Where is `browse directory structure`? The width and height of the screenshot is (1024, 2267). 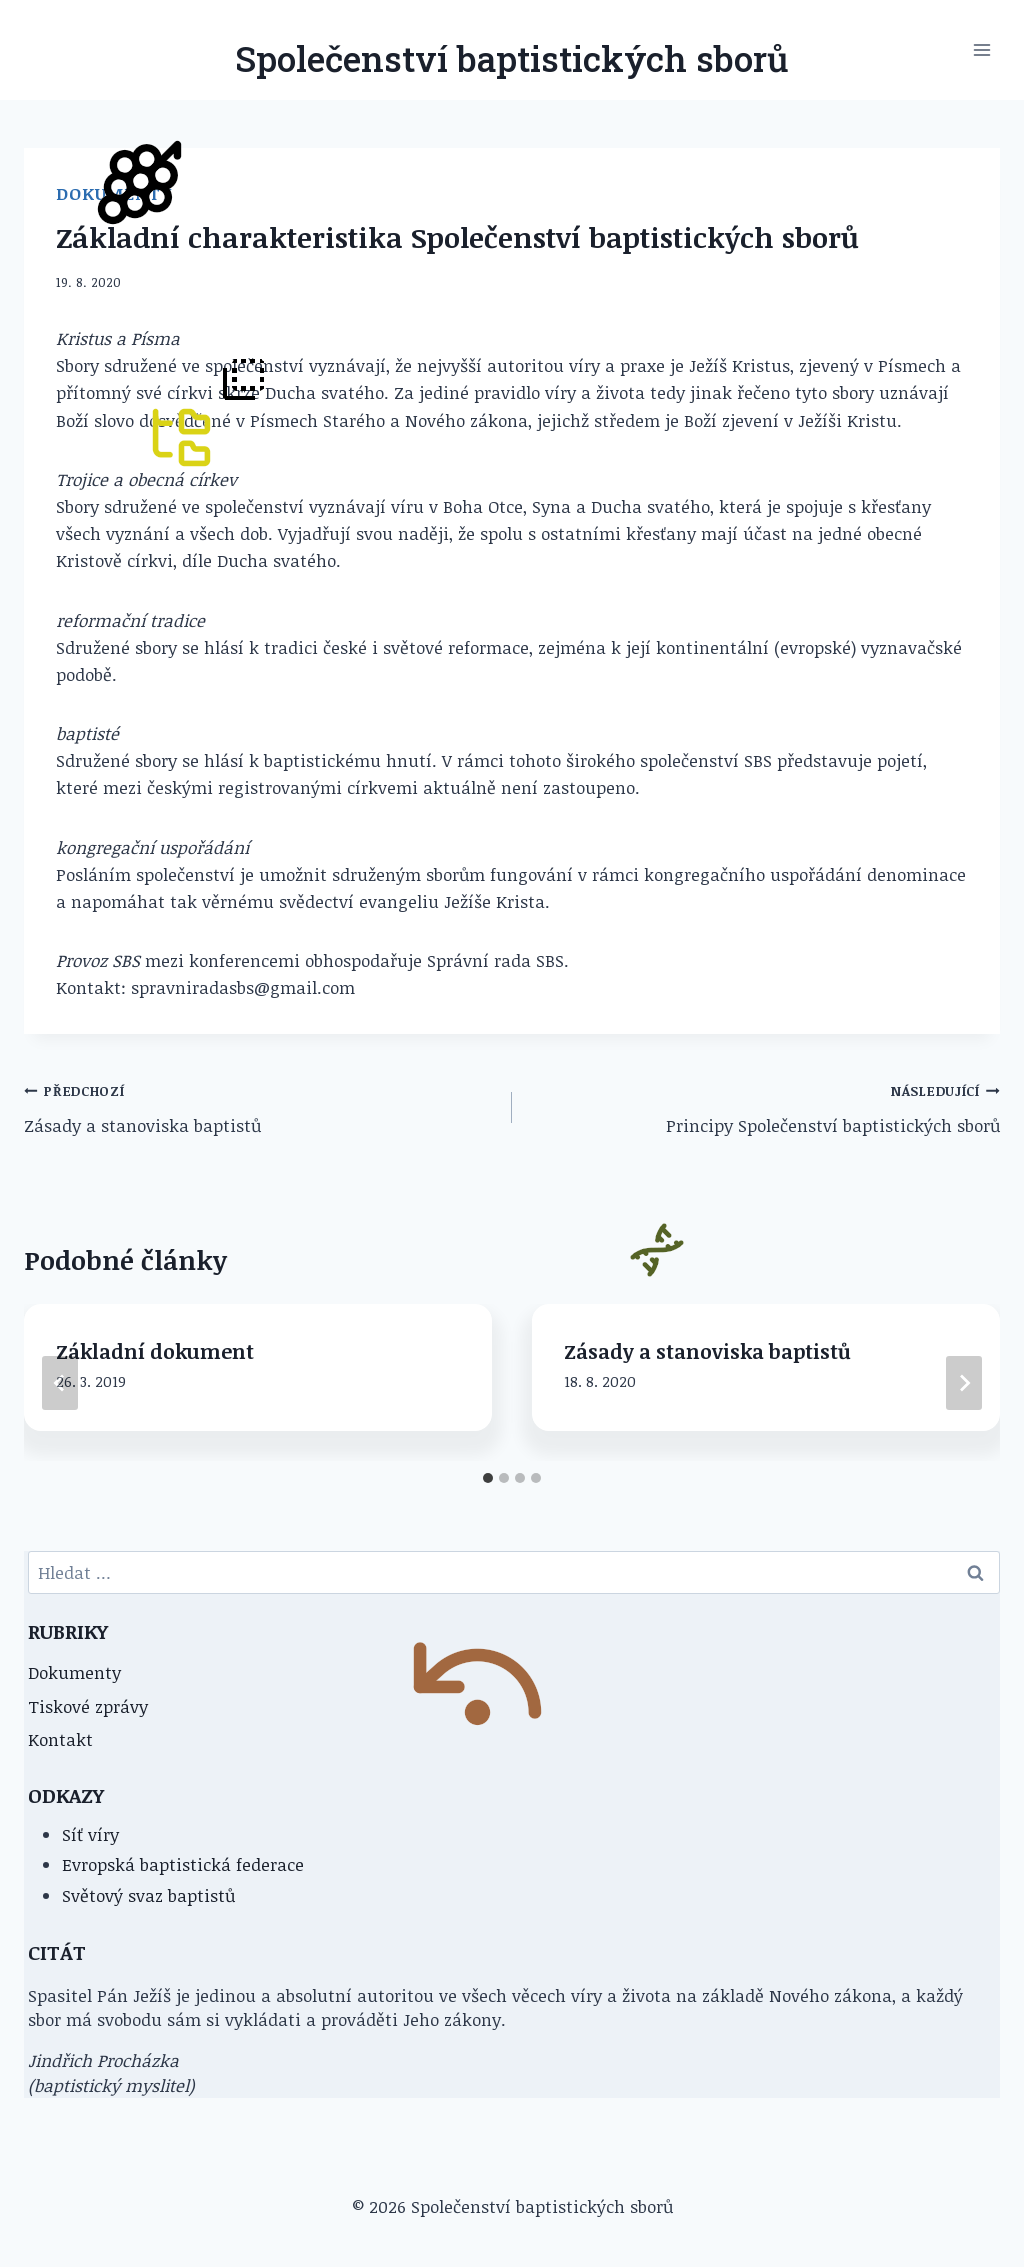 browse directory structure is located at coordinates (181, 437).